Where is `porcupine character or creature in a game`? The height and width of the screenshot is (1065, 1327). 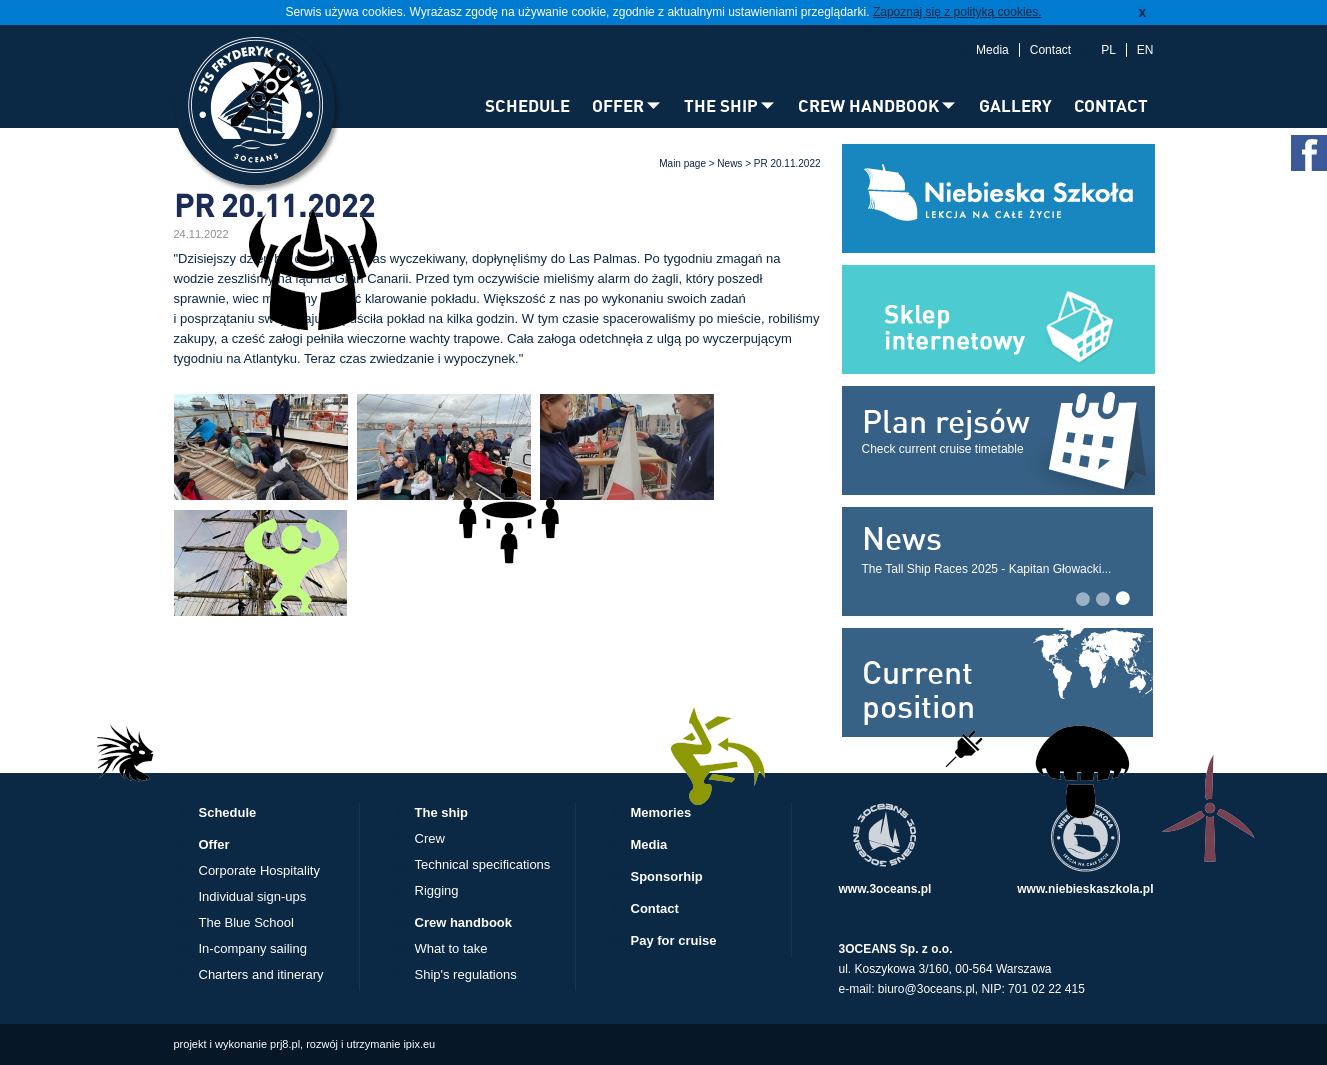 porcupine character or creature in a game is located at coordinates (125, 753).